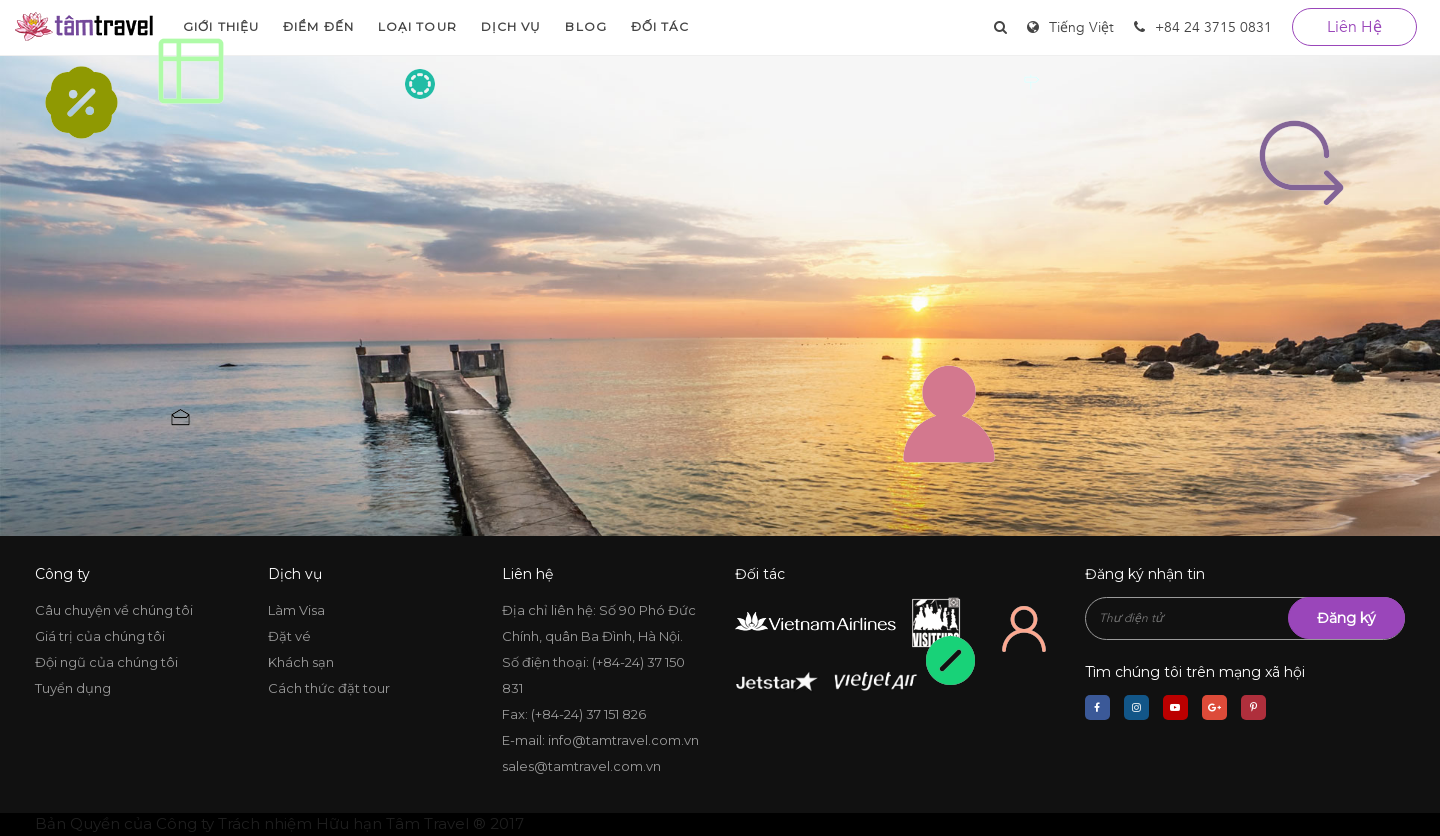  What do you see at coordinates (1031, 82) in the screenshot?
I see `view project milestones` at bounding box center [1031, 82].